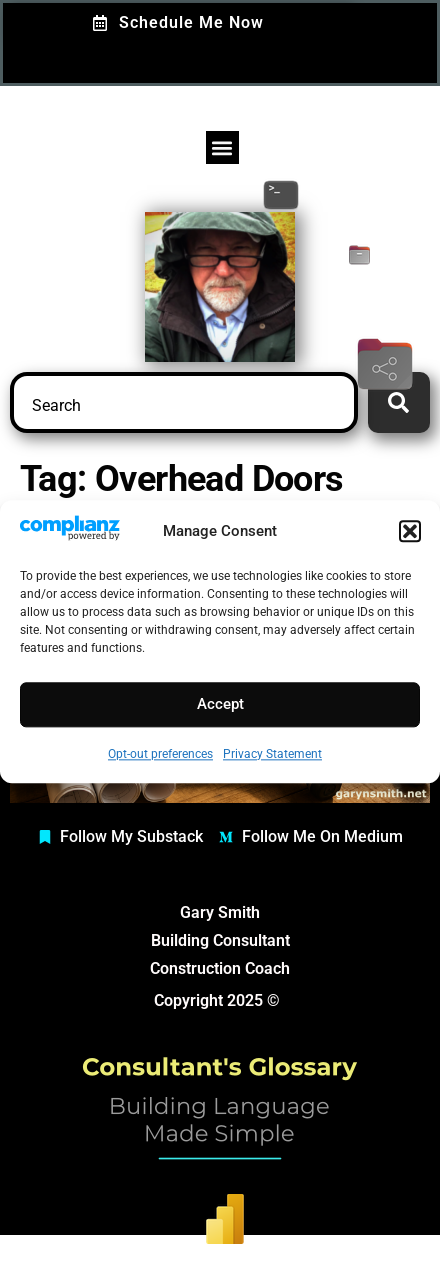  Describe the element at coordinates (385, 364) in the screenshot. I see `open your public shared folder` at that location.